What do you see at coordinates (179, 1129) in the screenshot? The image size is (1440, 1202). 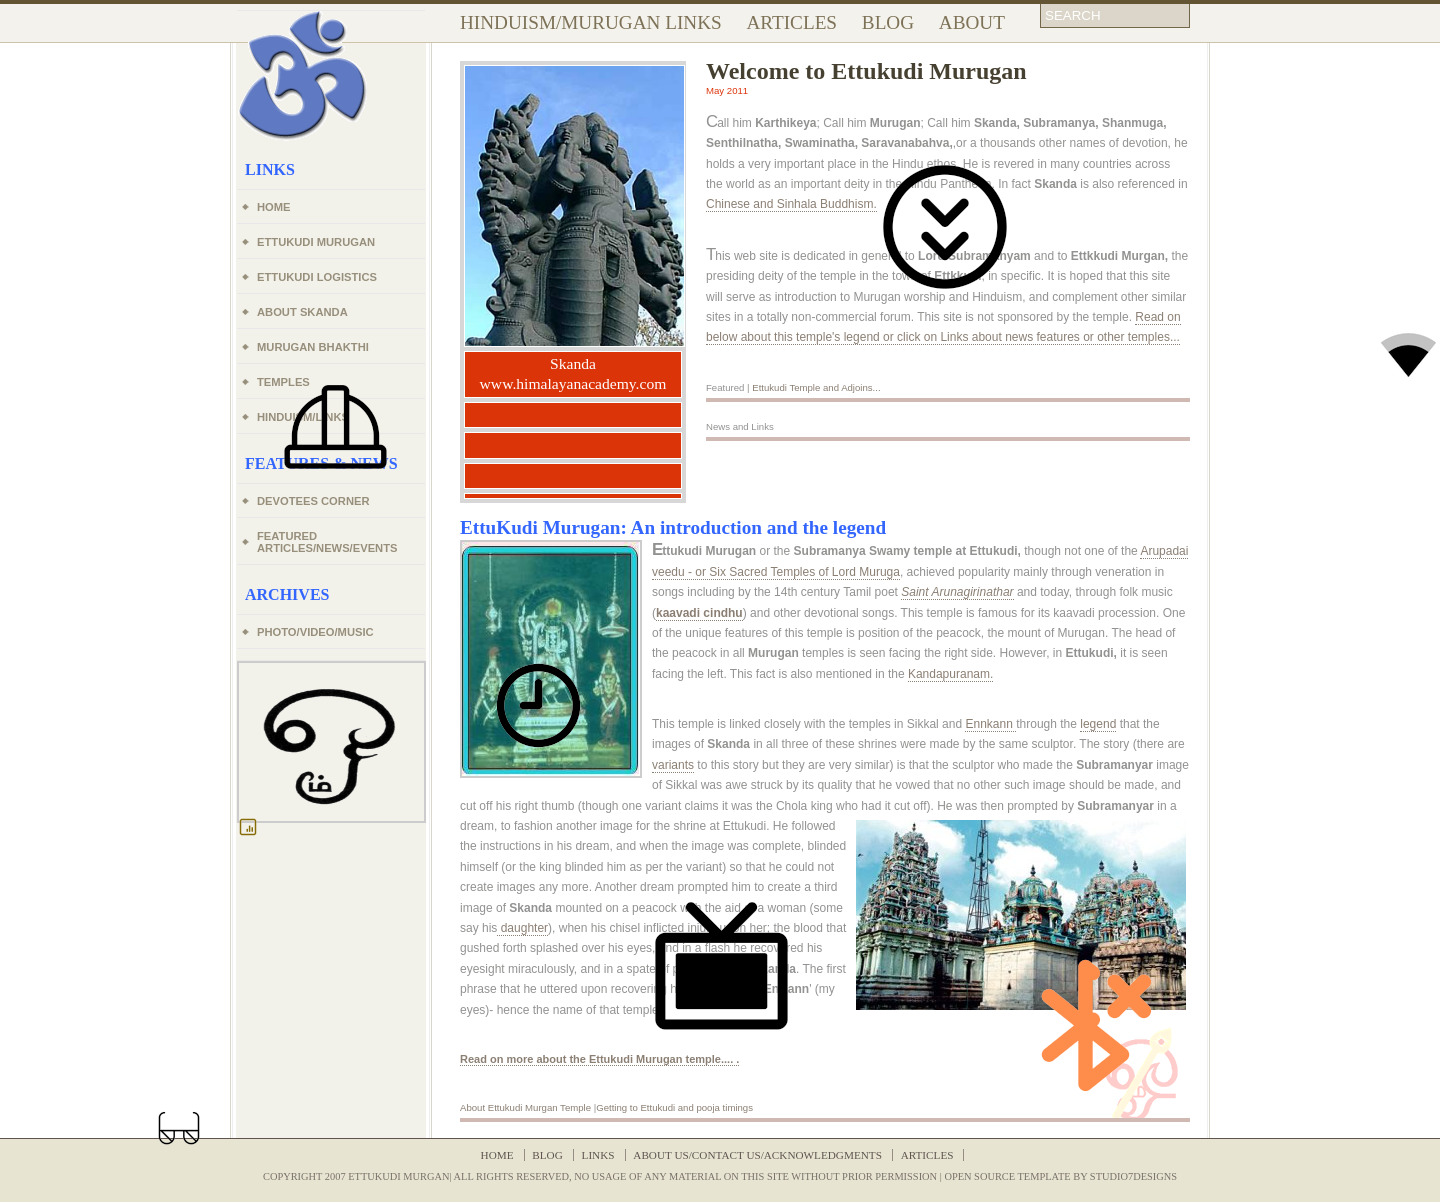 I see `toggle summer or vacation mode` at bounding box center [179, 1129].